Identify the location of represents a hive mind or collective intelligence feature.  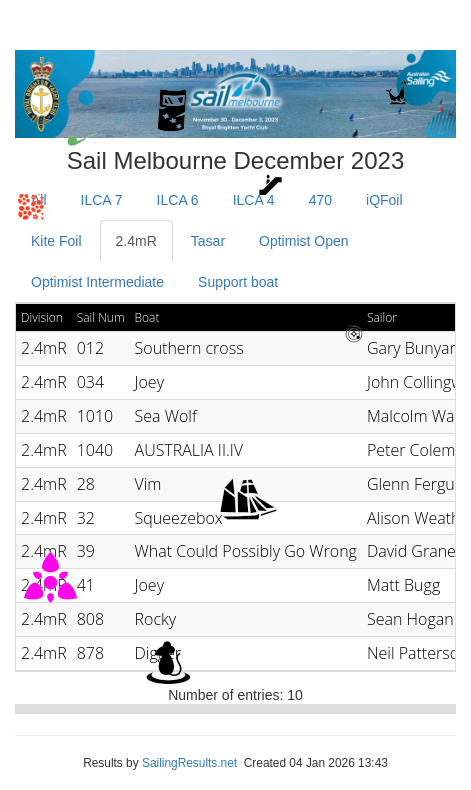
(50, 577).